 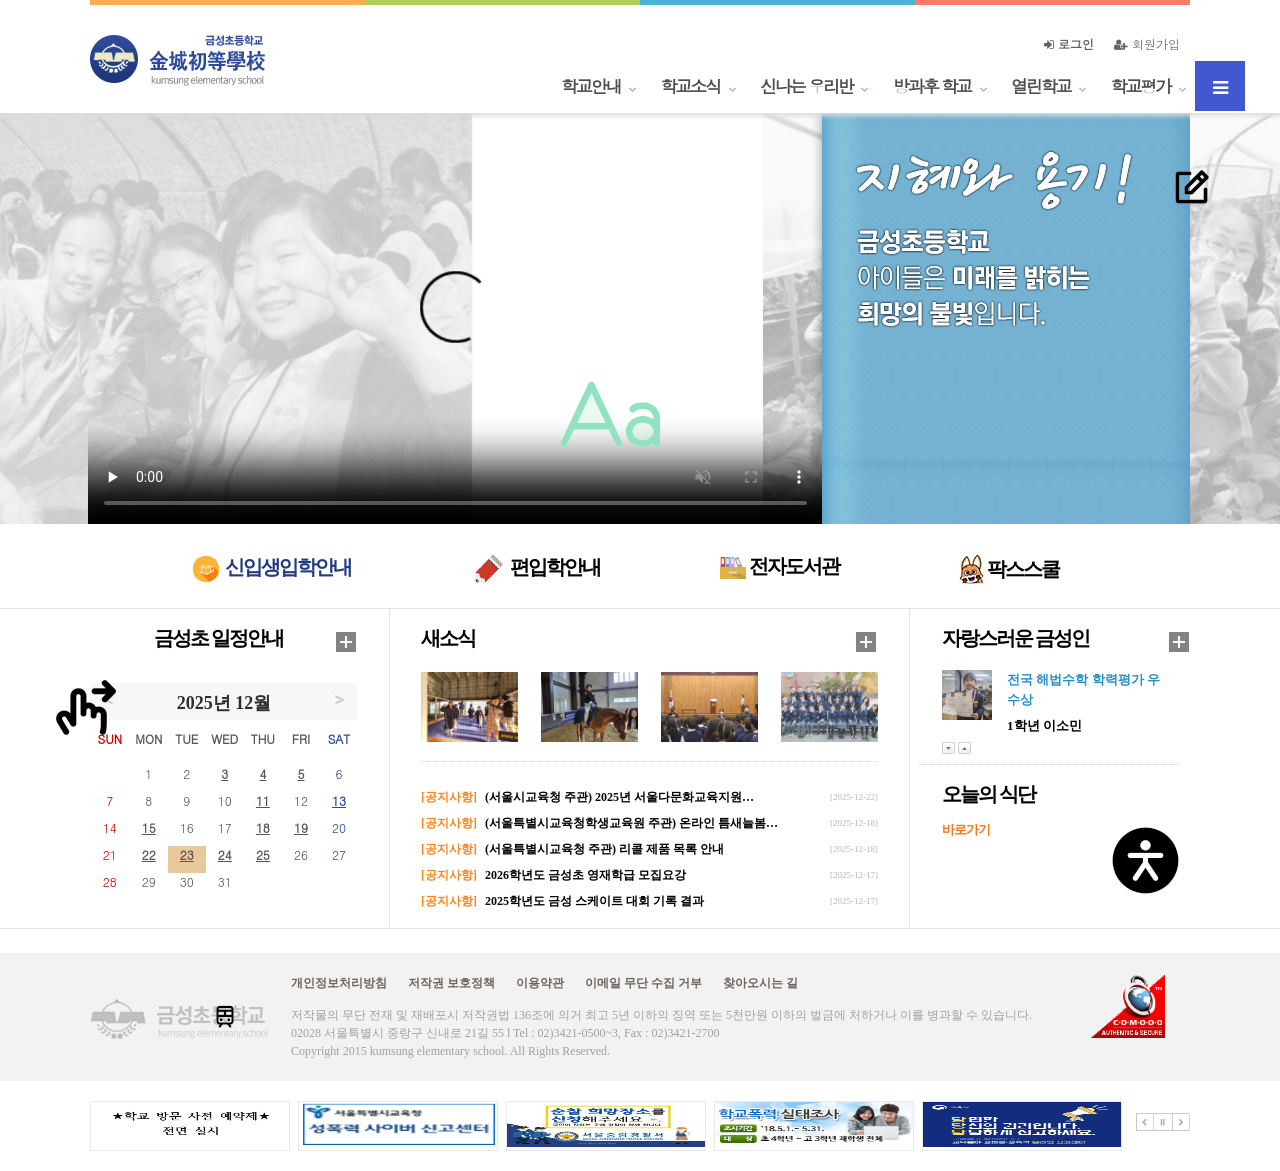 I want to click on swipe right to continue or proceed, so click(x=83, y=709).